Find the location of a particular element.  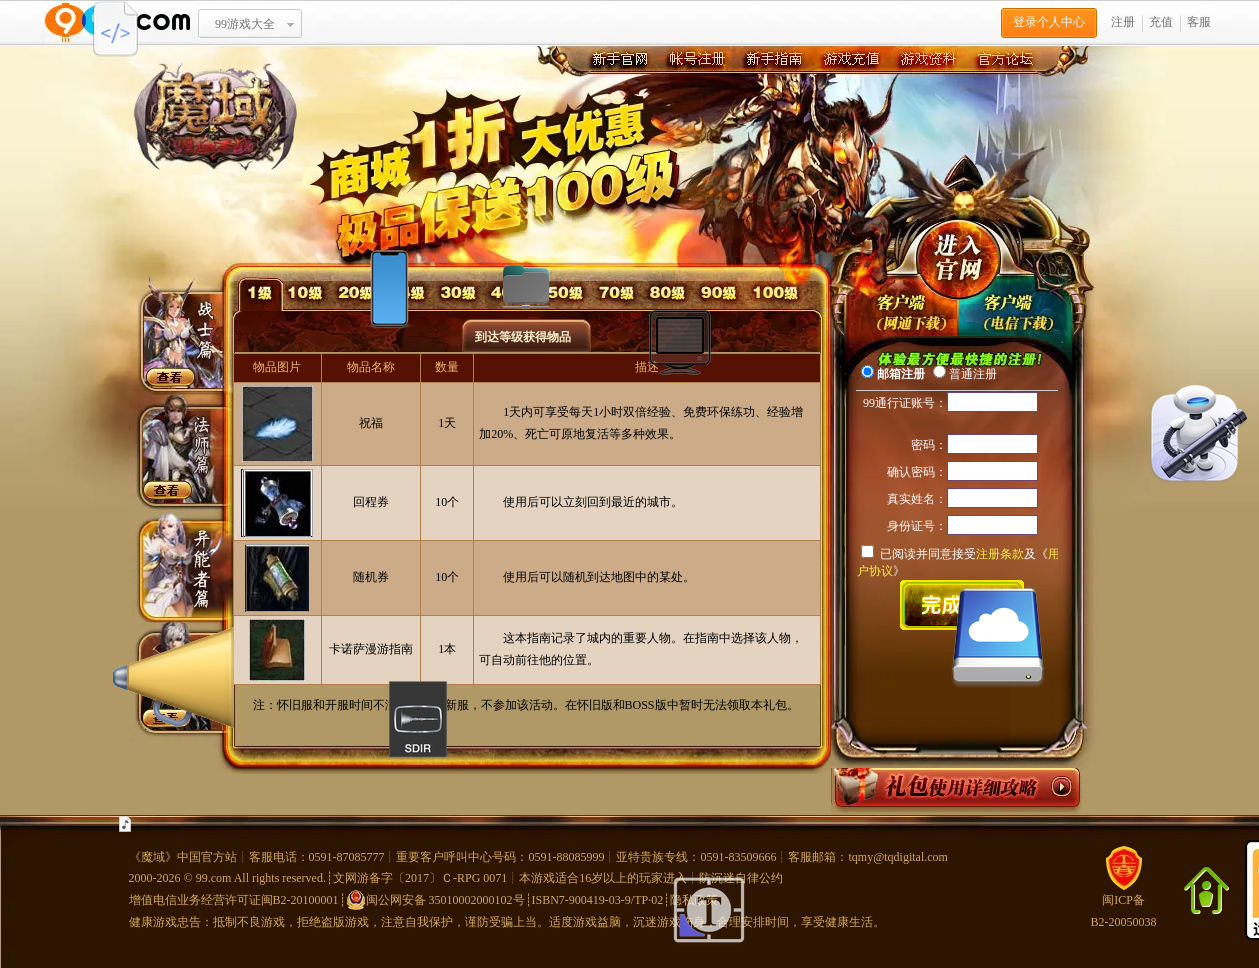

access automator actions or workflows is located at coordinates (175, 676).